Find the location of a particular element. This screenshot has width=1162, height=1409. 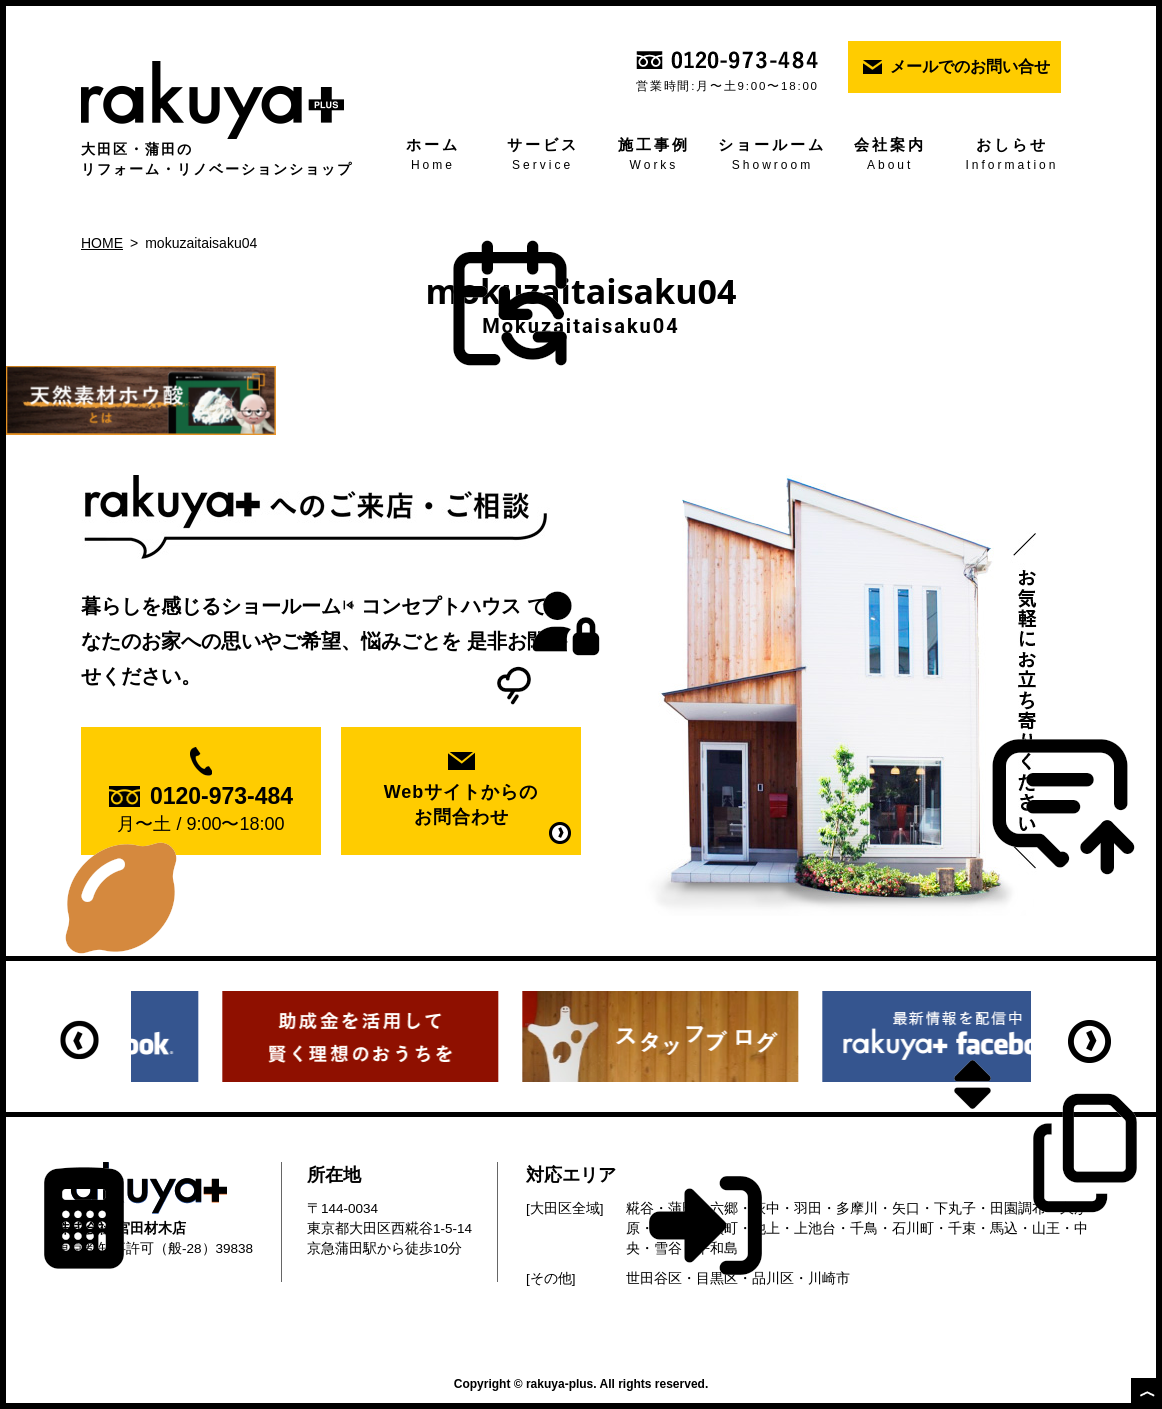

log in to your account is located at coordinates (705, 1225).